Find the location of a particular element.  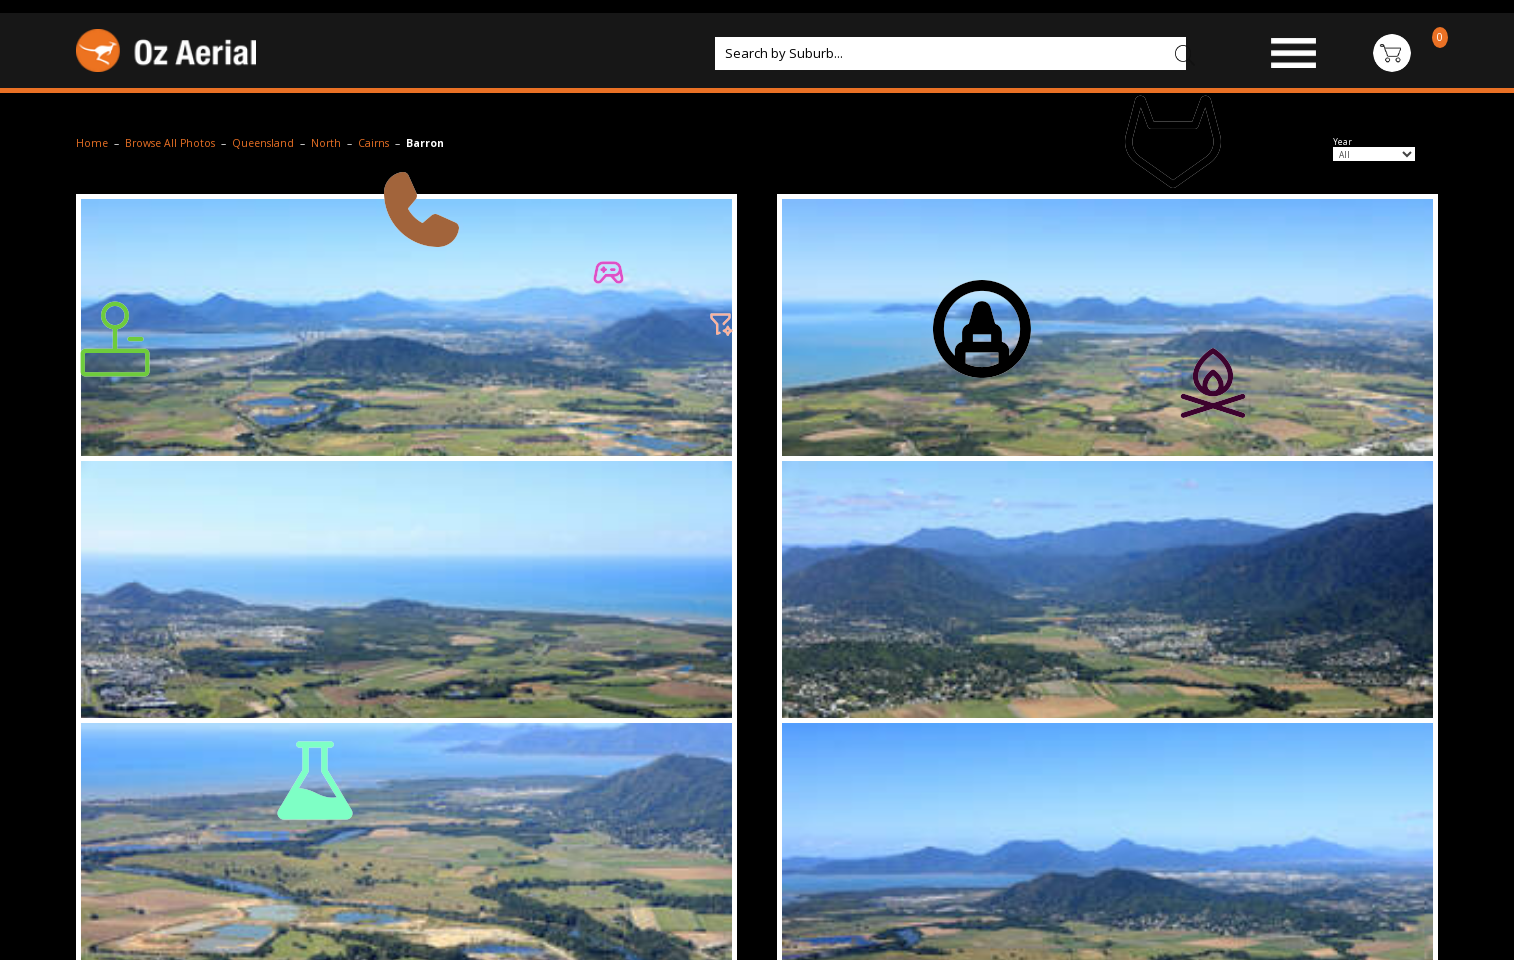

open GitLab repository is located at coordinates (1173, 140).